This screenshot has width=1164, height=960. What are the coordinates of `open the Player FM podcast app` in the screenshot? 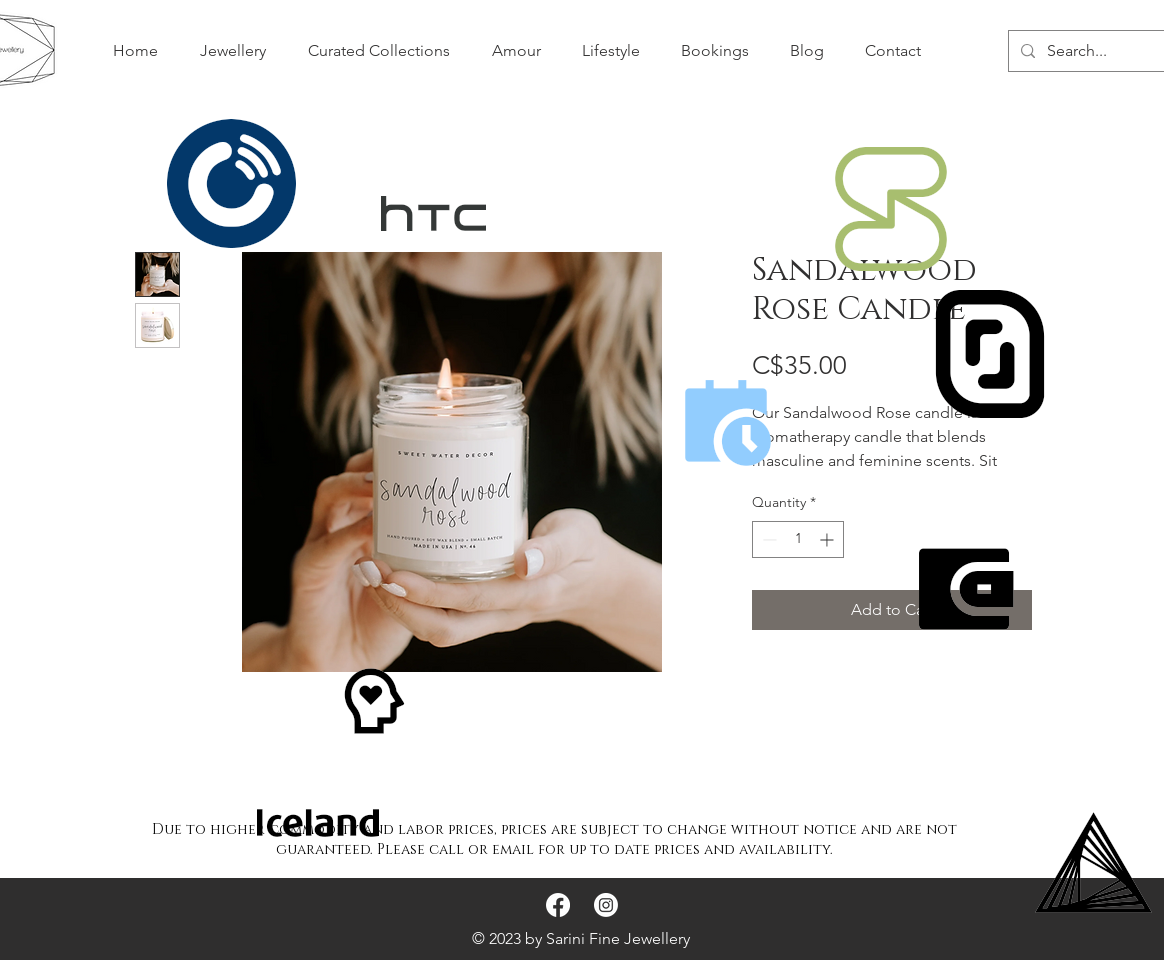 It's located at (231, 183).